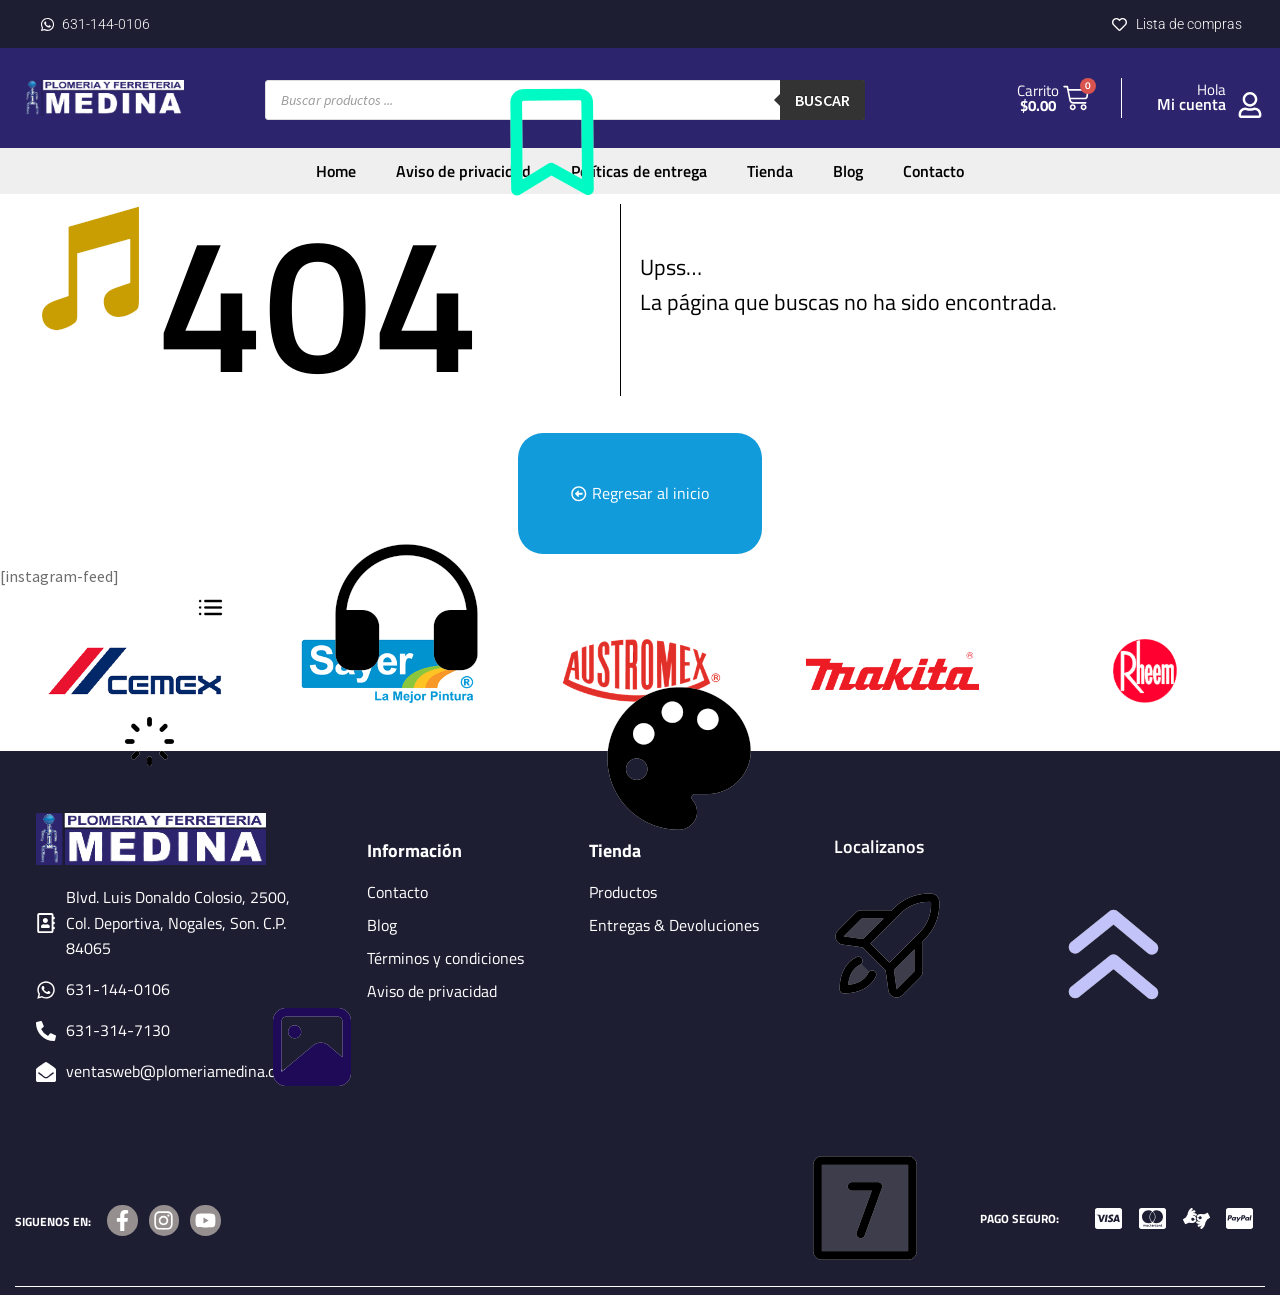 This screenshot has width=1280, height=1295. Describe the element at coordinates (149, 741) in the screenshot. I see `loading content in progress` at that location.